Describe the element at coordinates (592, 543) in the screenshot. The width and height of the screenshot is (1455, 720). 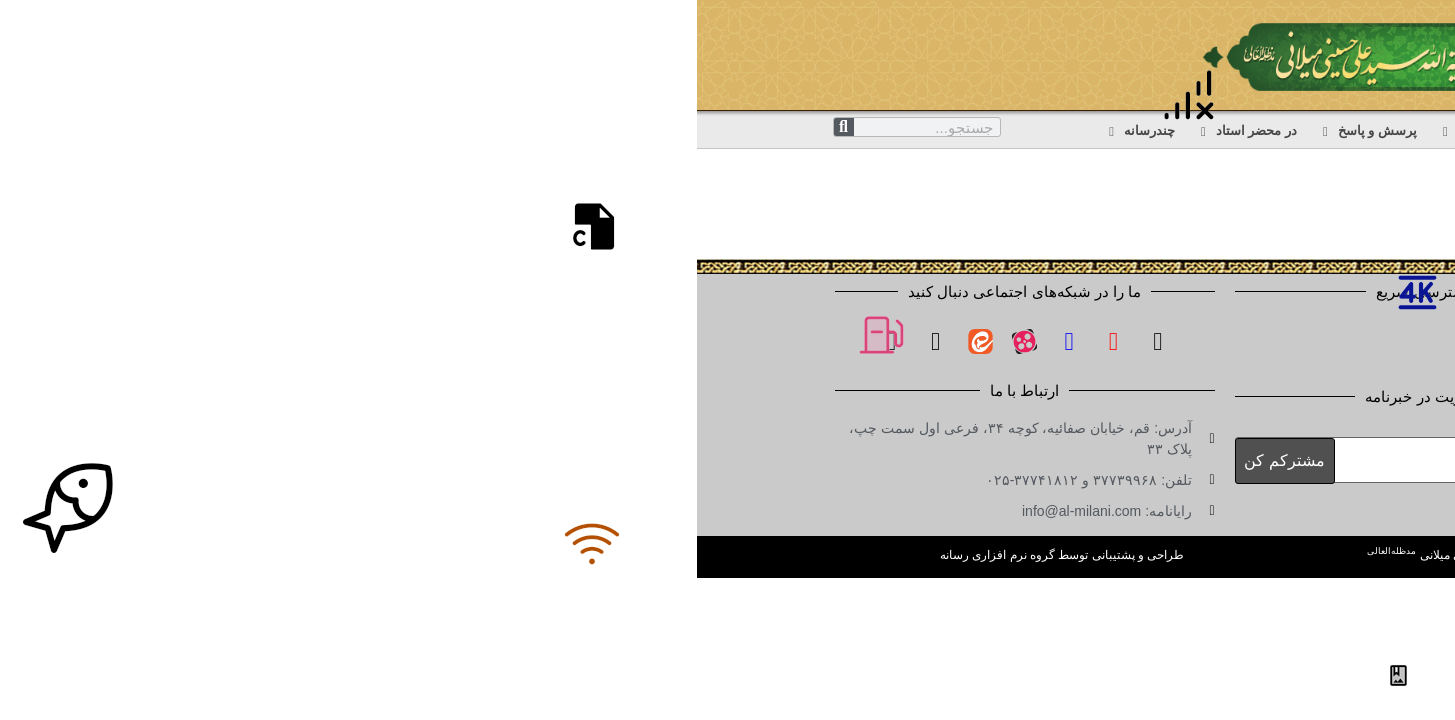
I see `indicates strong wifi connection` at that location.